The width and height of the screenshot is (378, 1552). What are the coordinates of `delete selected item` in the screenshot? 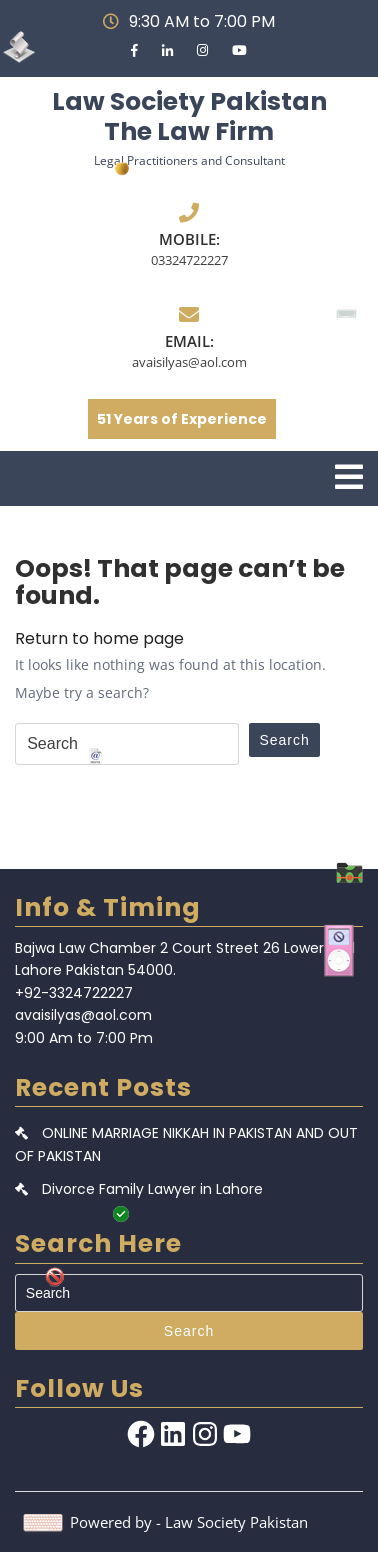 It's located at (54, 1275).